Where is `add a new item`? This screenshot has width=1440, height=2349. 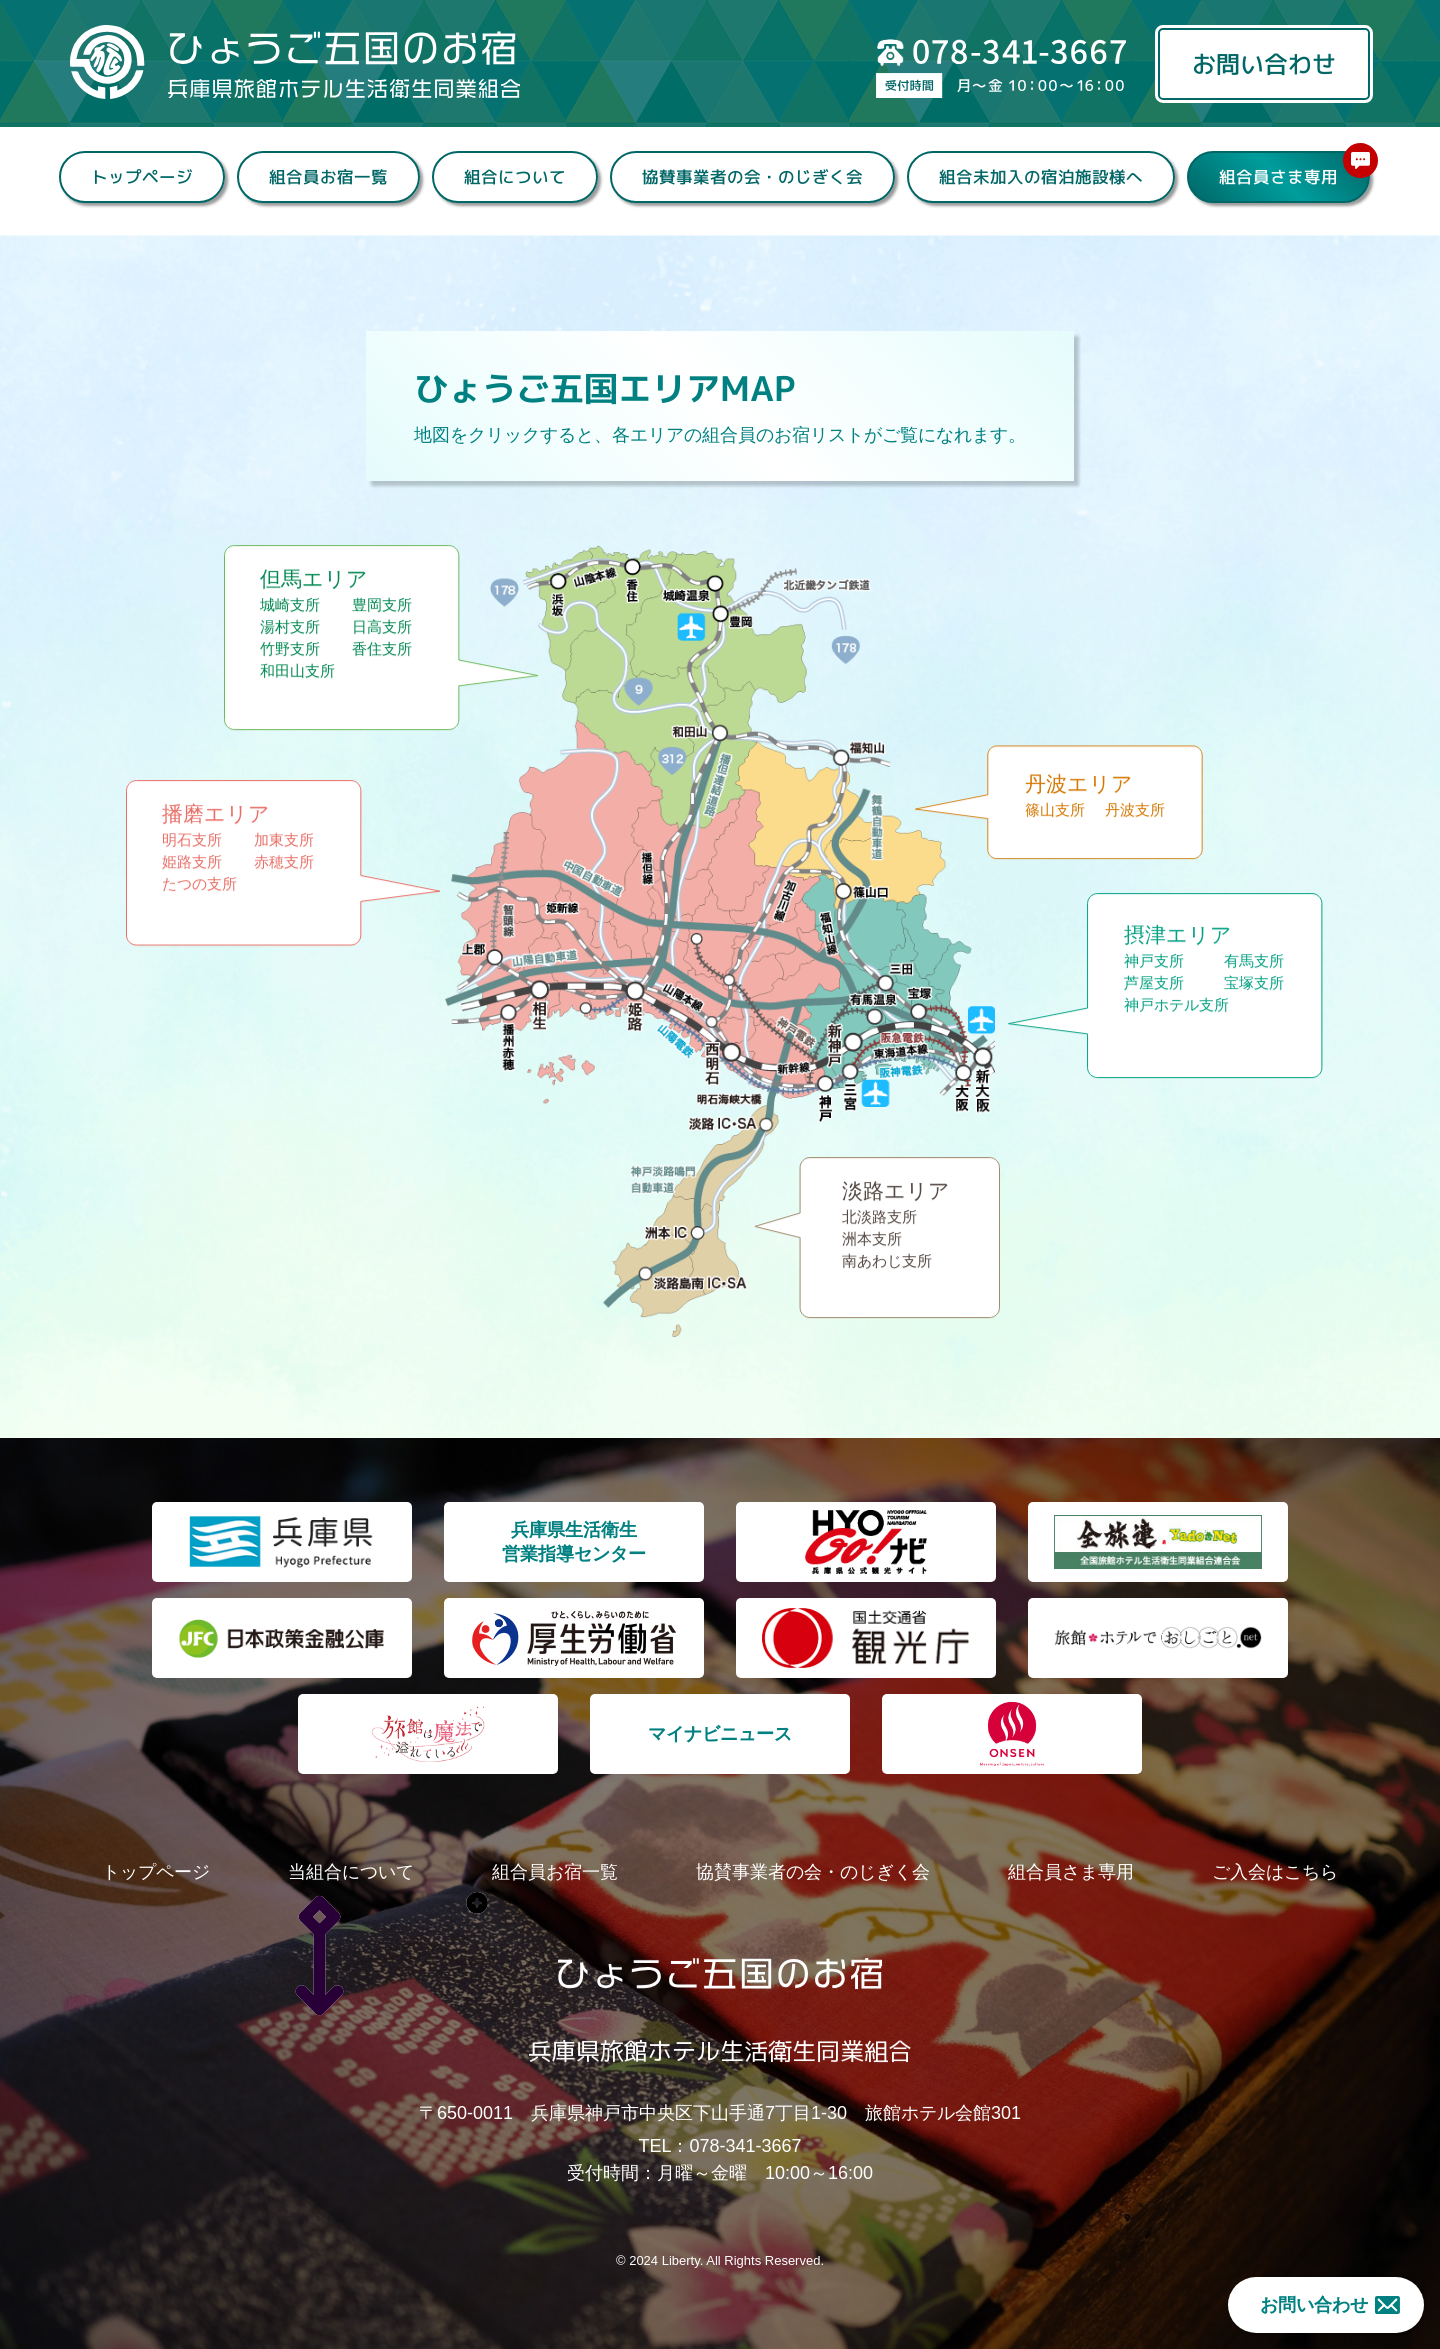
add a new item is located at coordinates (477, 1903).